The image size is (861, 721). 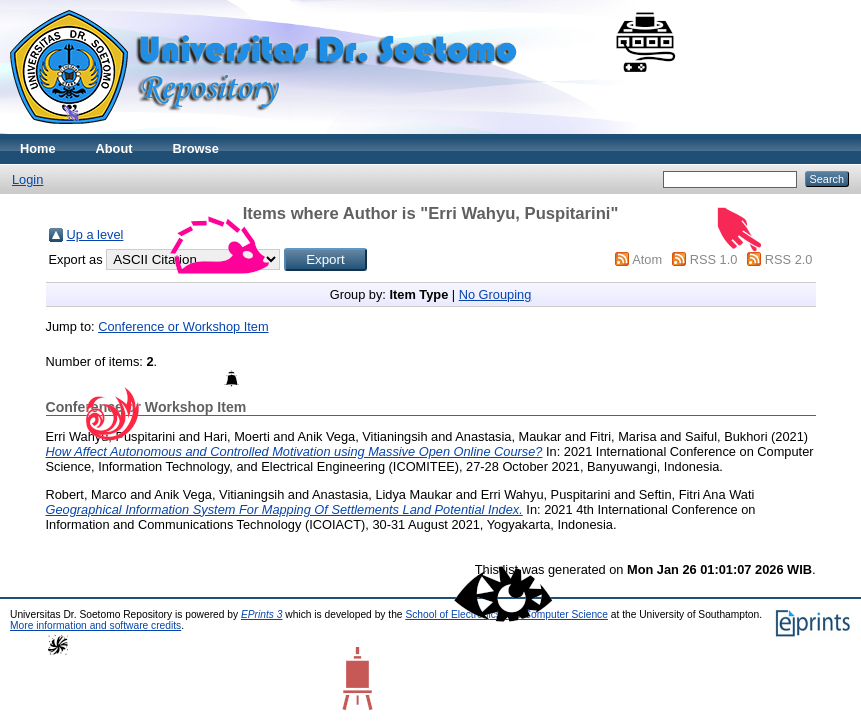 What do you see at coordinates (219, 245) in the screenshot?
I see `decorative animal icon for games or profiles` at bounding box center [219, 245].